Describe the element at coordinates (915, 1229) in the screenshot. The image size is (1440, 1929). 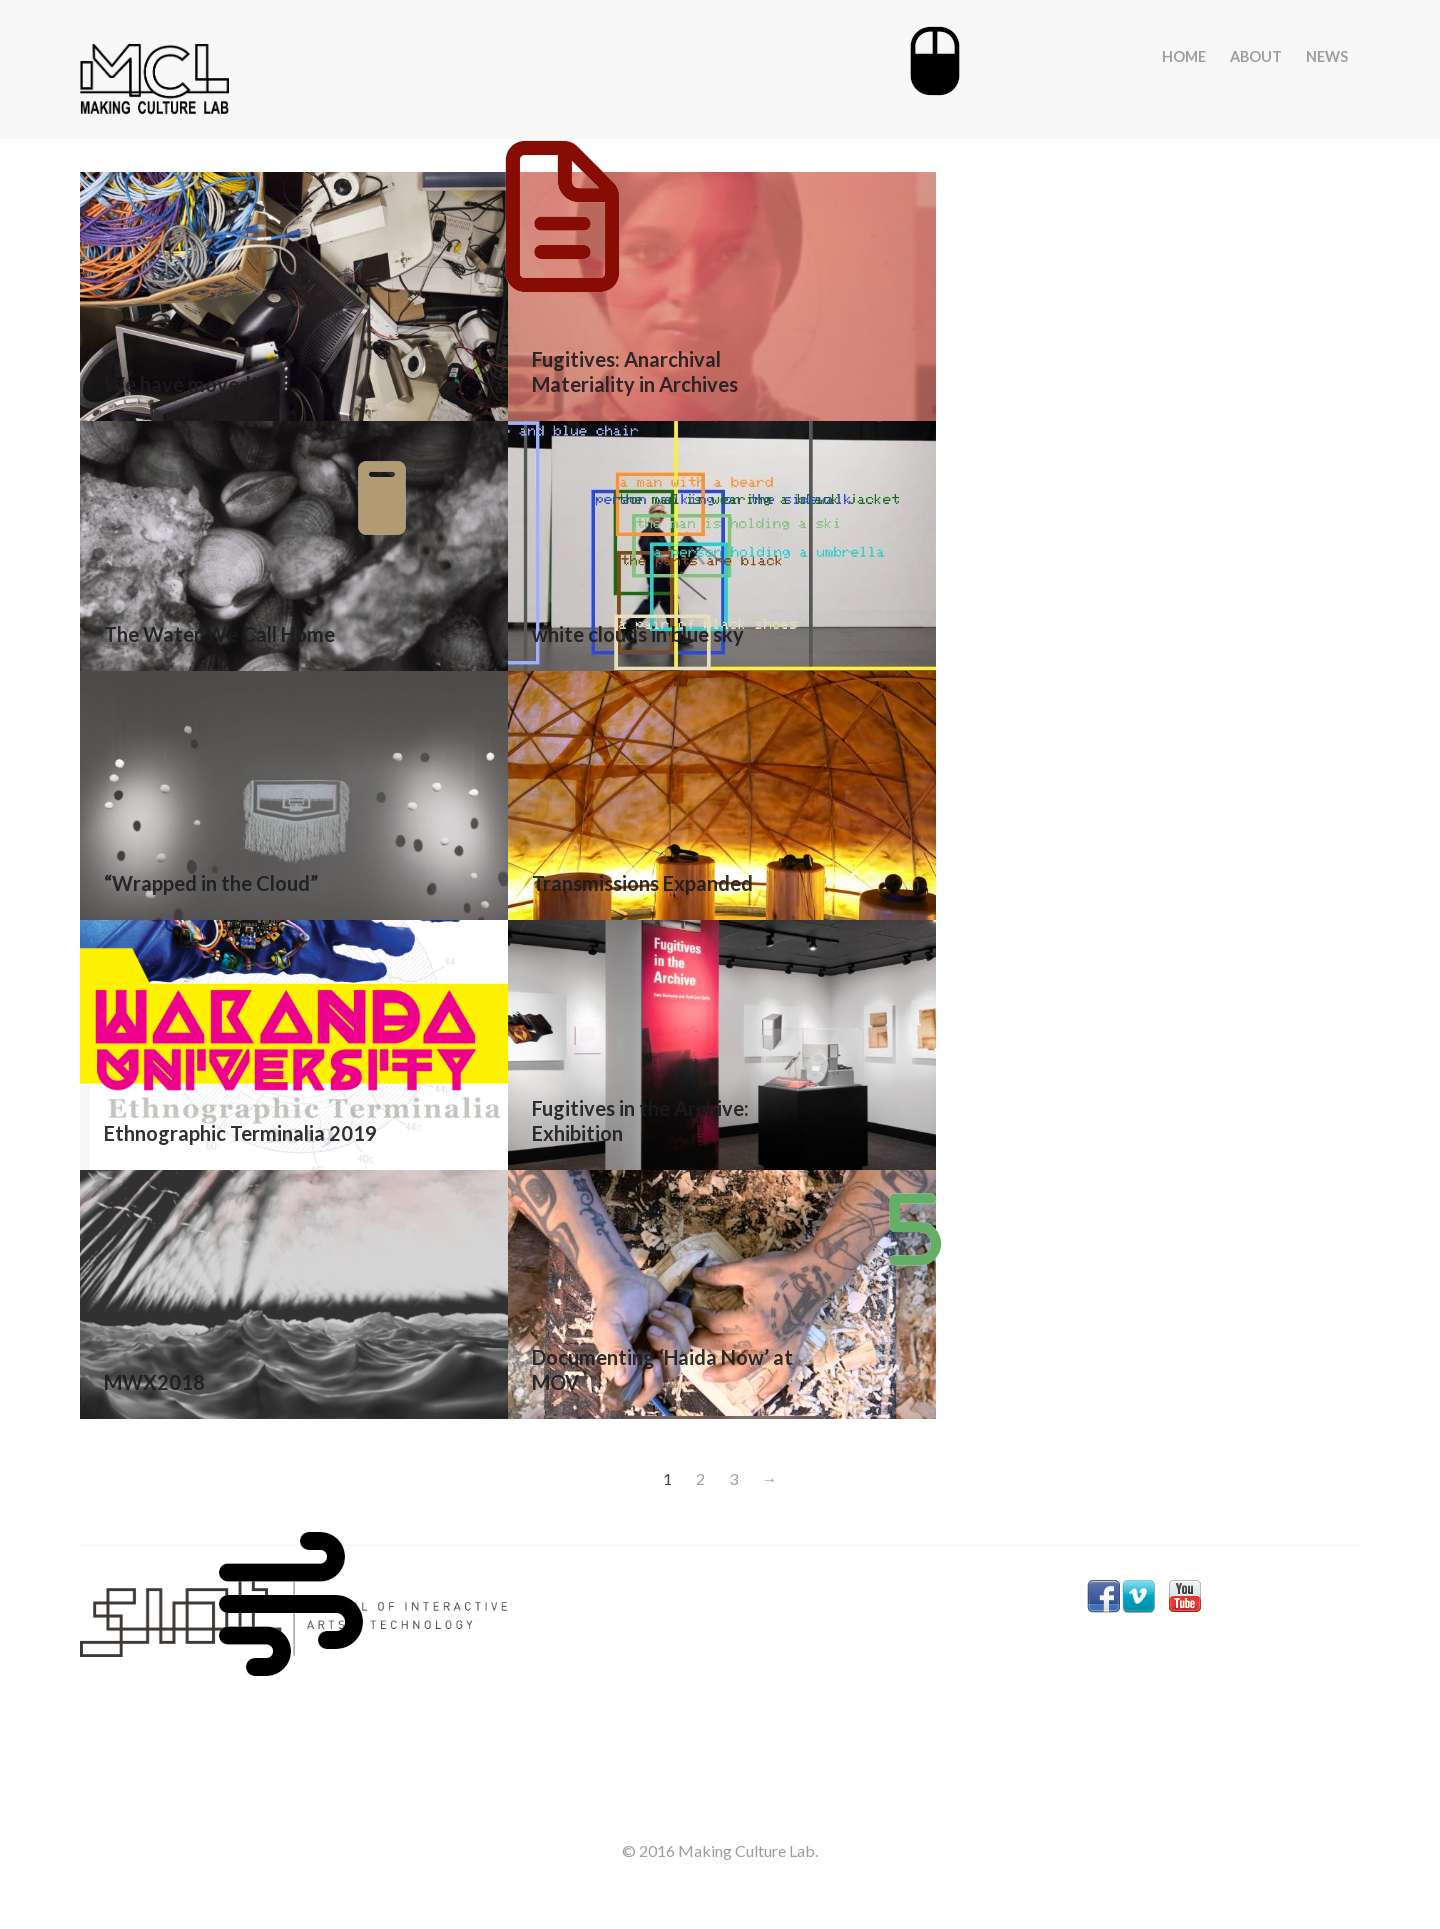
I see `indicates the number five in a list or count` at that location.